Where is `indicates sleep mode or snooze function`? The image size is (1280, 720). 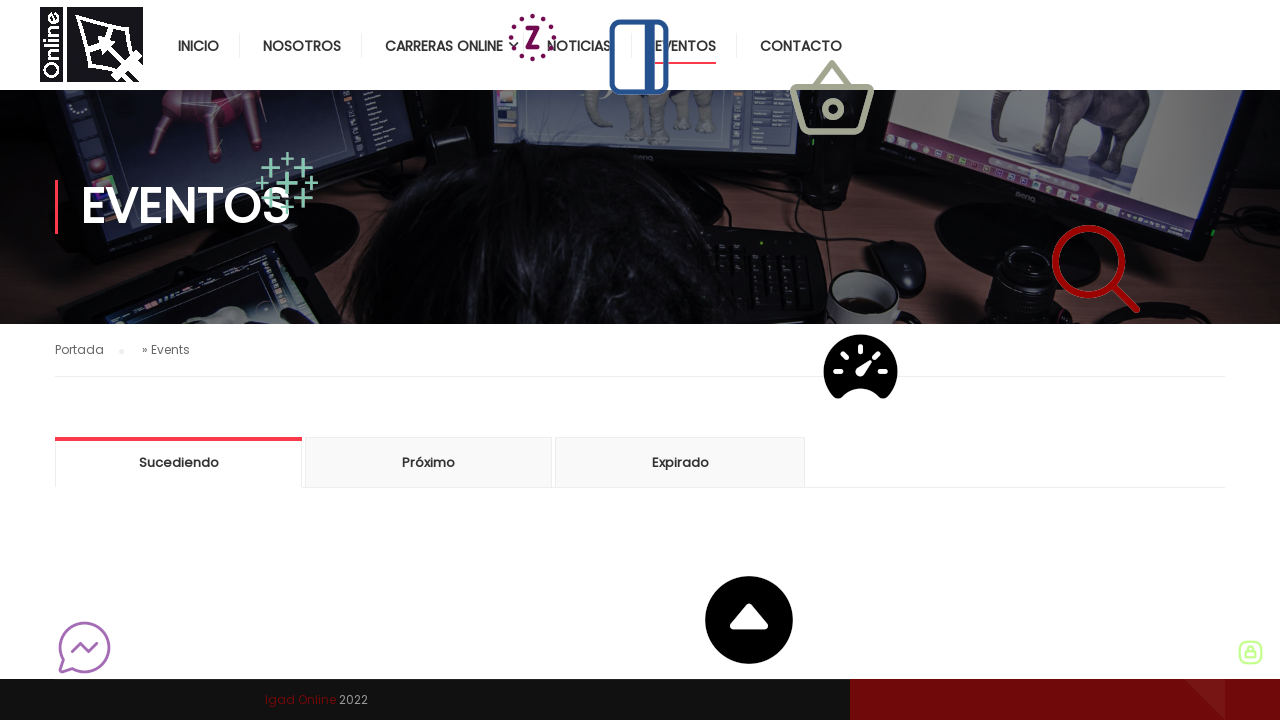
indicates sleep mode or snooze function is located at coordinates (532, 37).